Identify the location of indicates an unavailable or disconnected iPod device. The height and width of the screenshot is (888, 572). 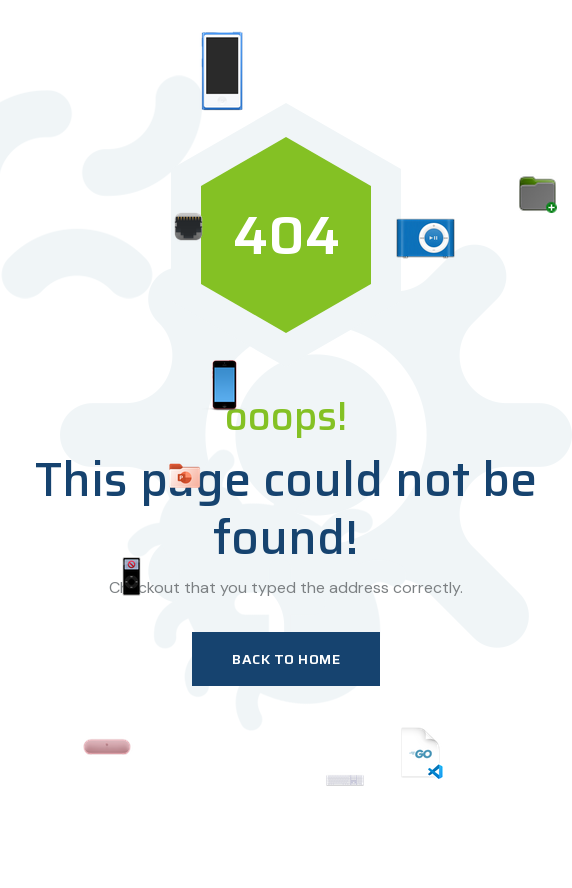
(131, 576).